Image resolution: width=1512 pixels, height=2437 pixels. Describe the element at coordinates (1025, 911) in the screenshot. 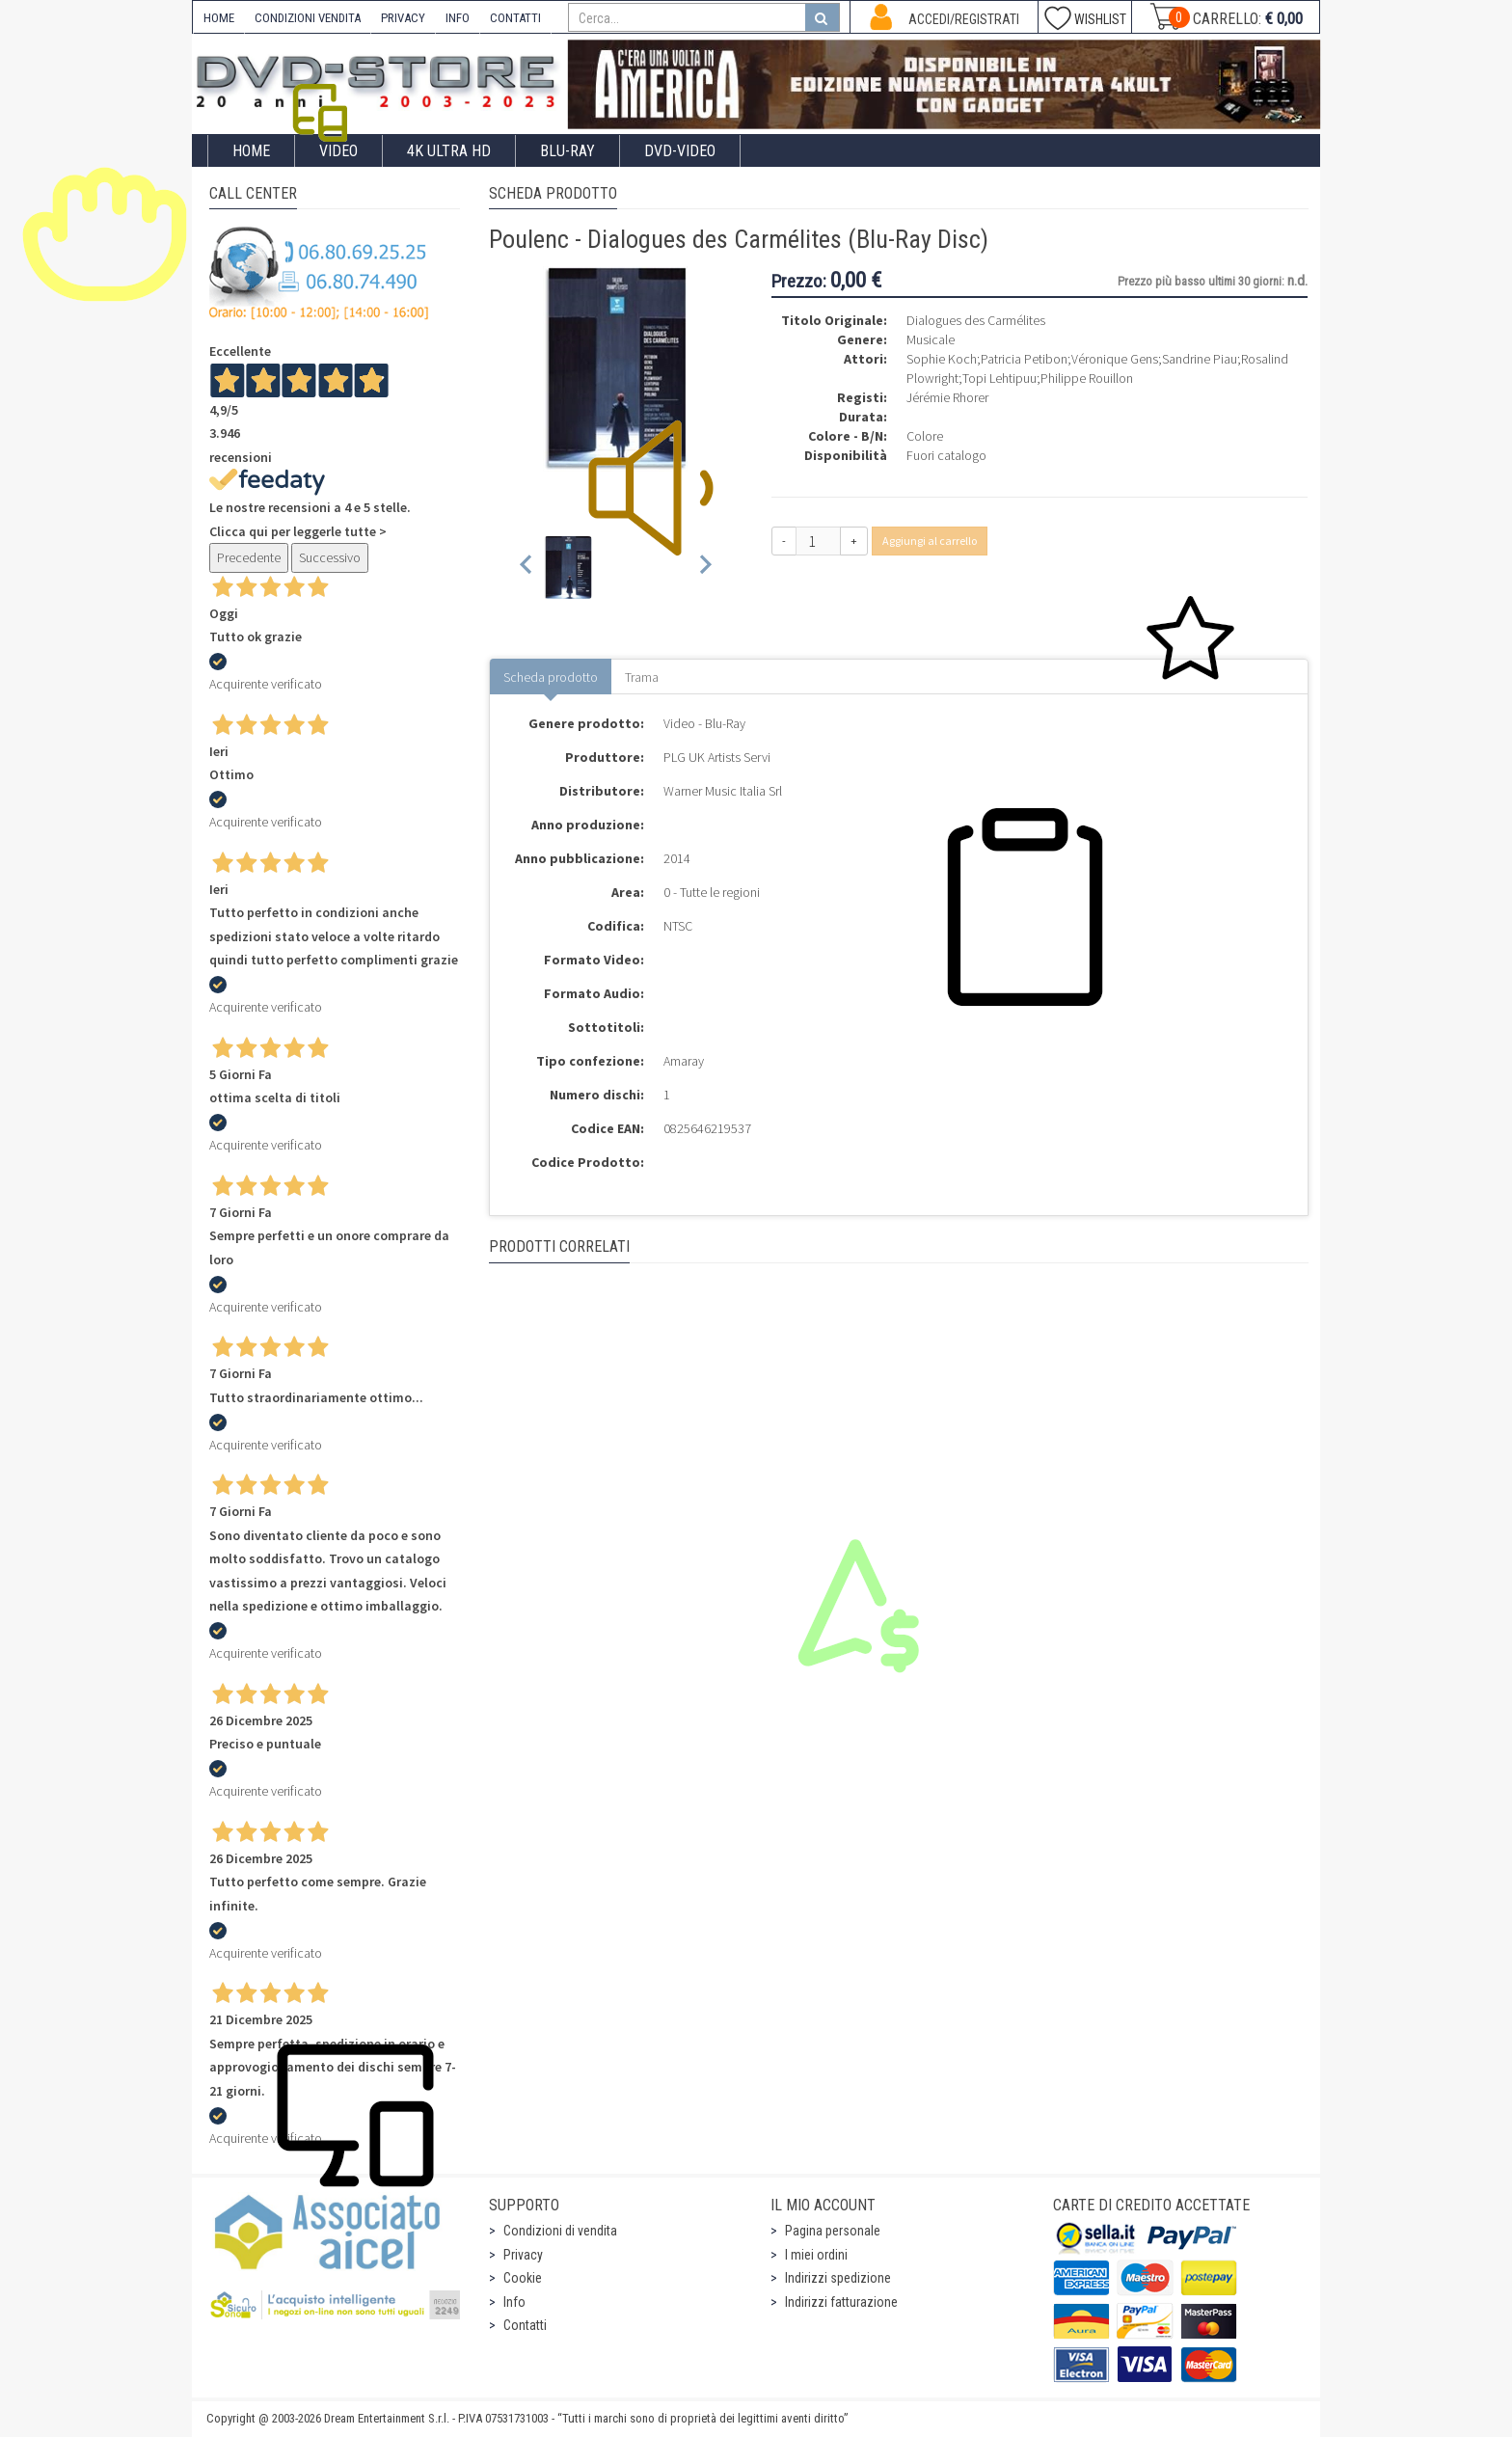

I see `paste copied content from clipboard` at that location.